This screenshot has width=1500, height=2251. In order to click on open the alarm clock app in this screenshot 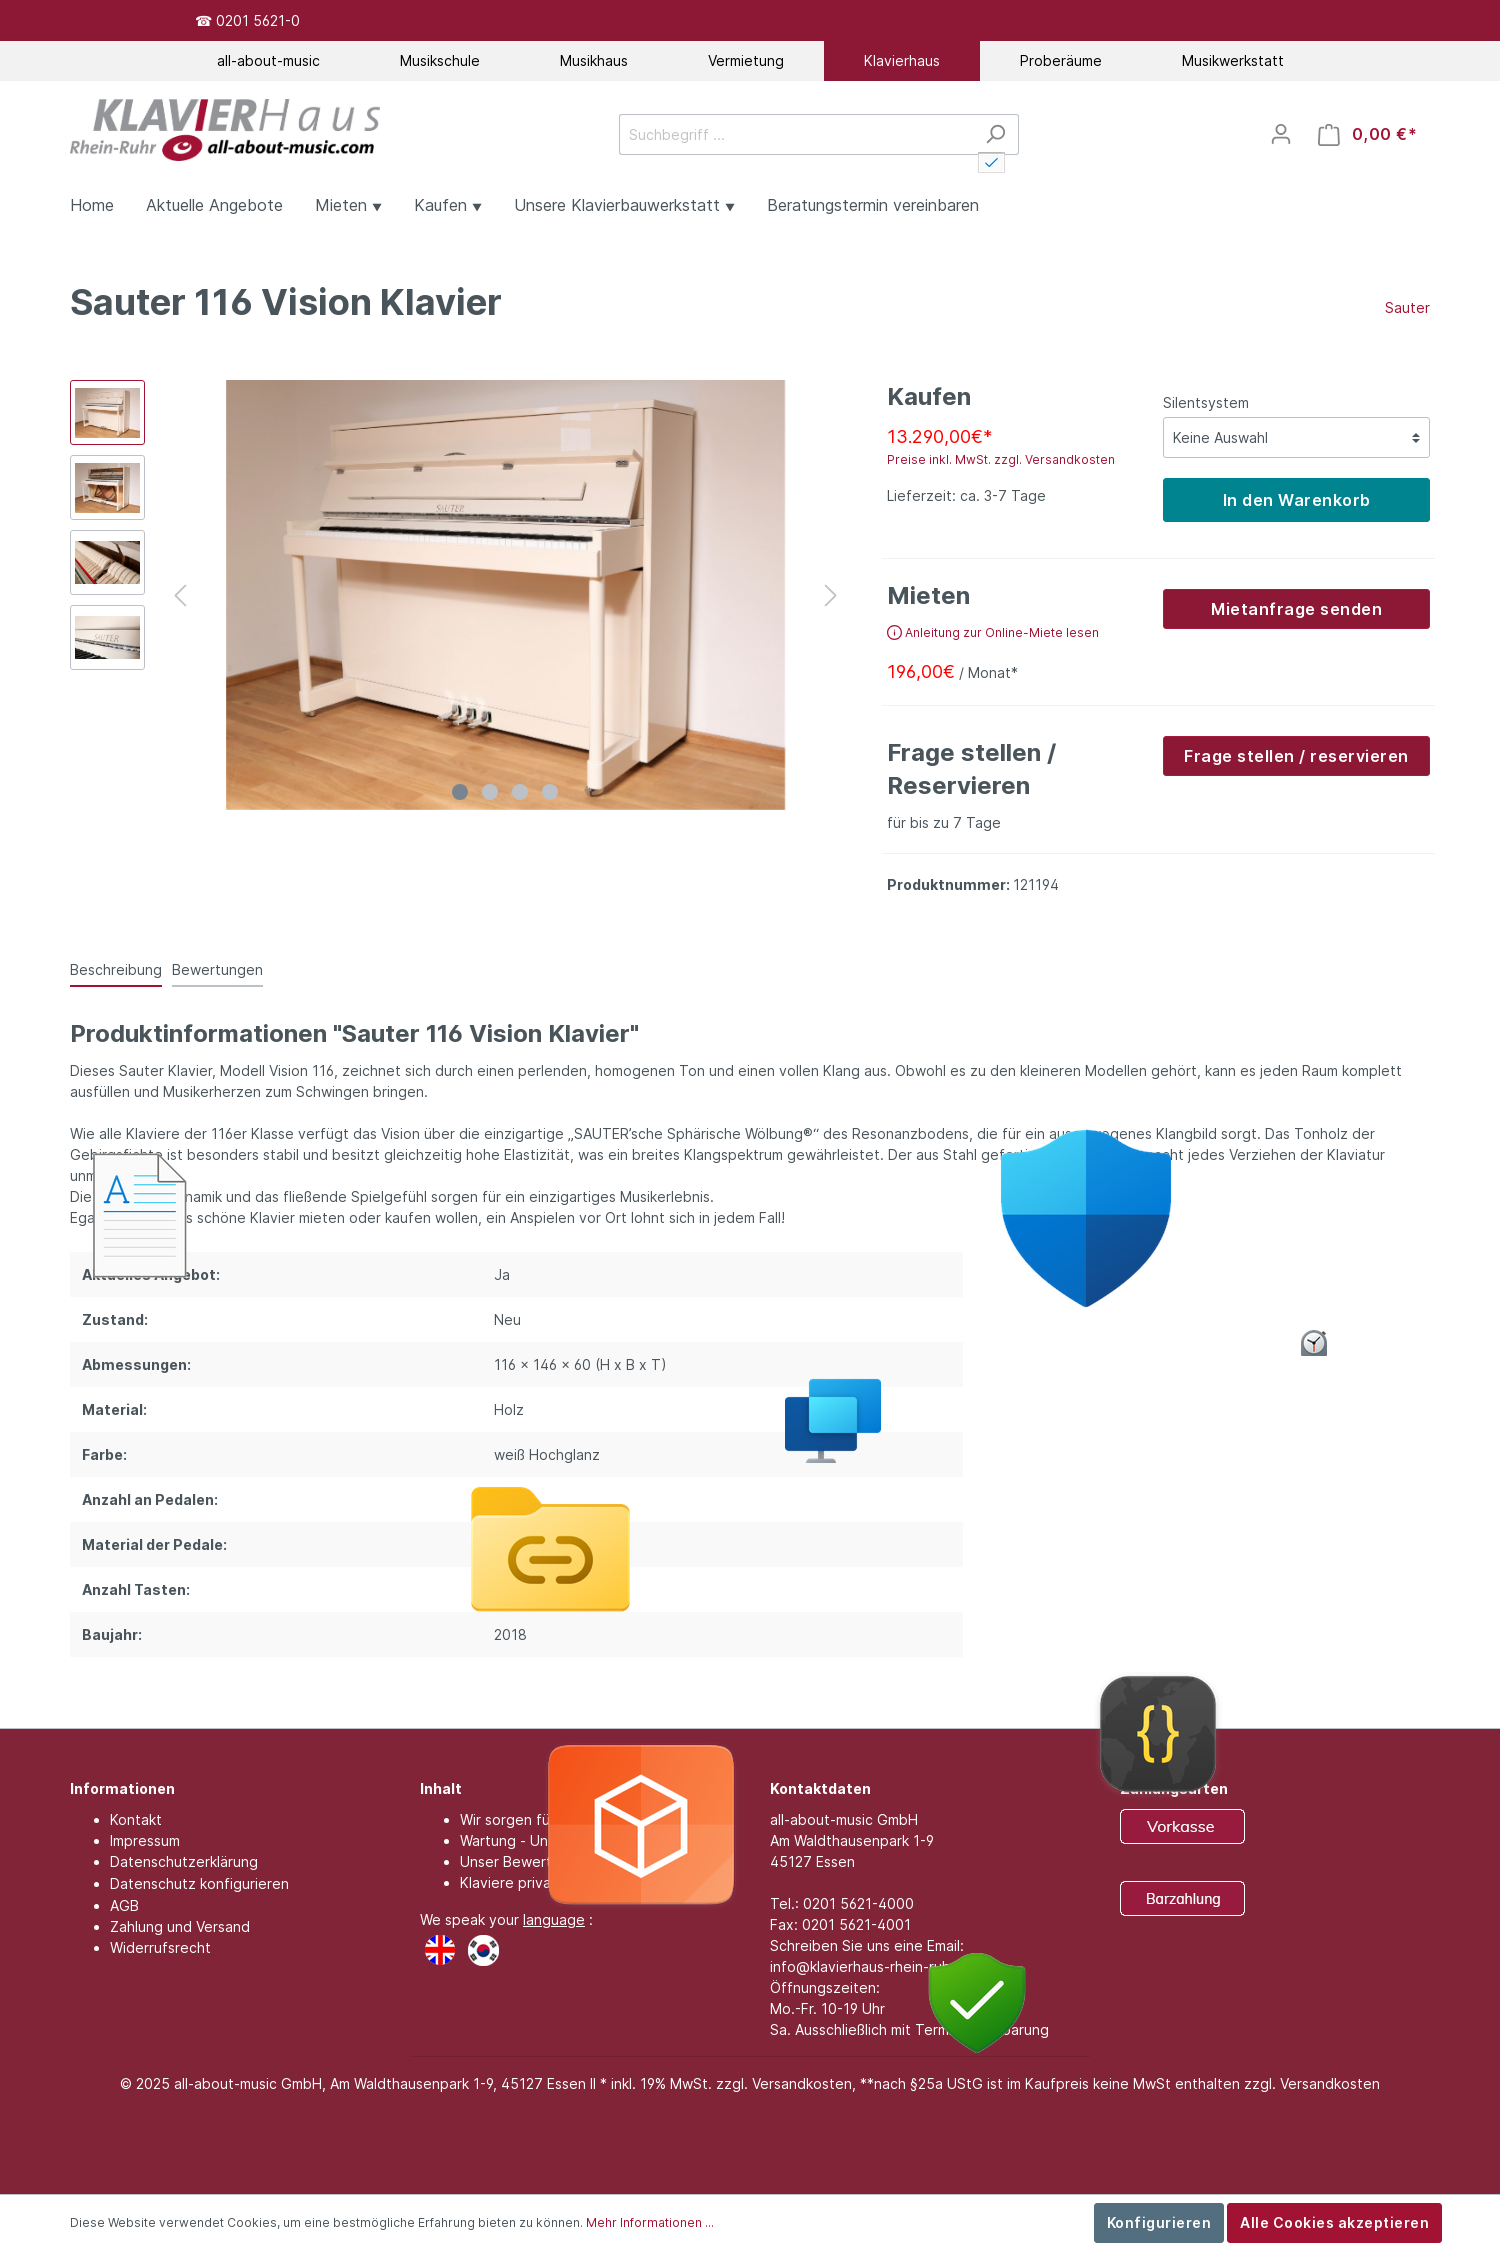, I will do `click(1314, 1343)`.